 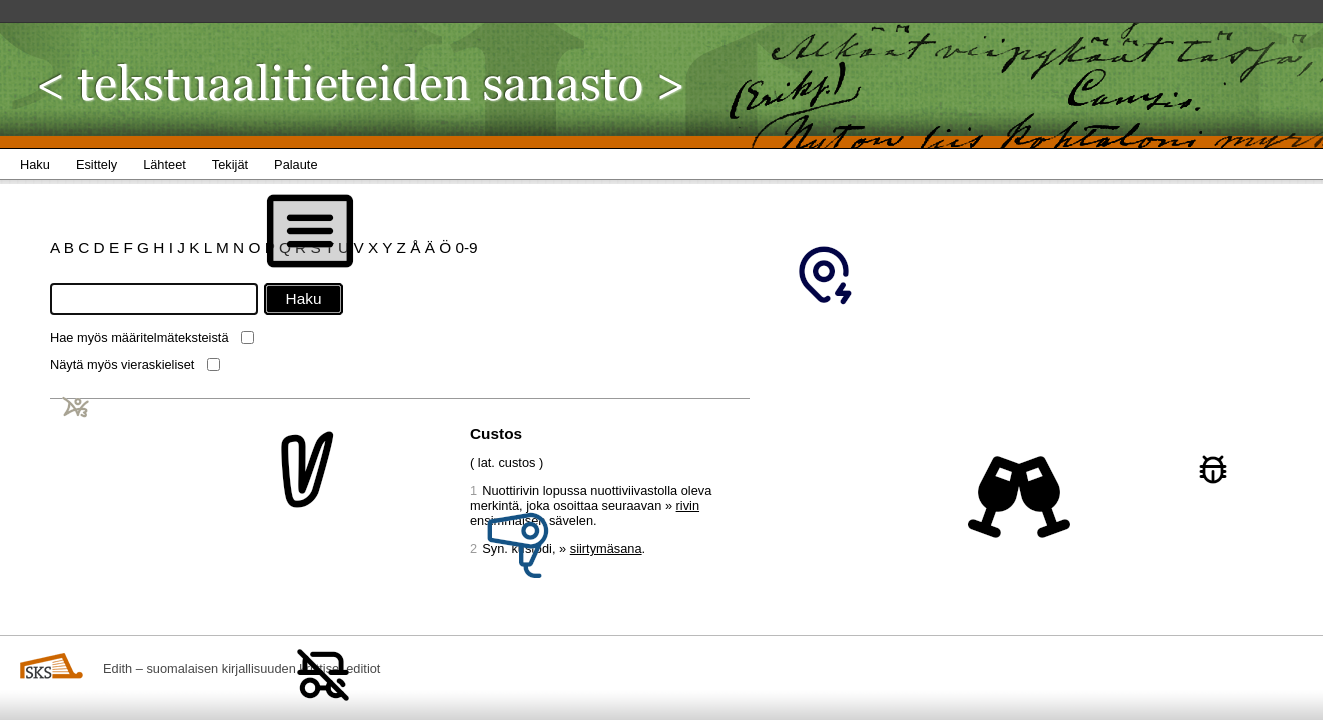 I want to click on report a bug or issue, so click(x=1213, y=469).